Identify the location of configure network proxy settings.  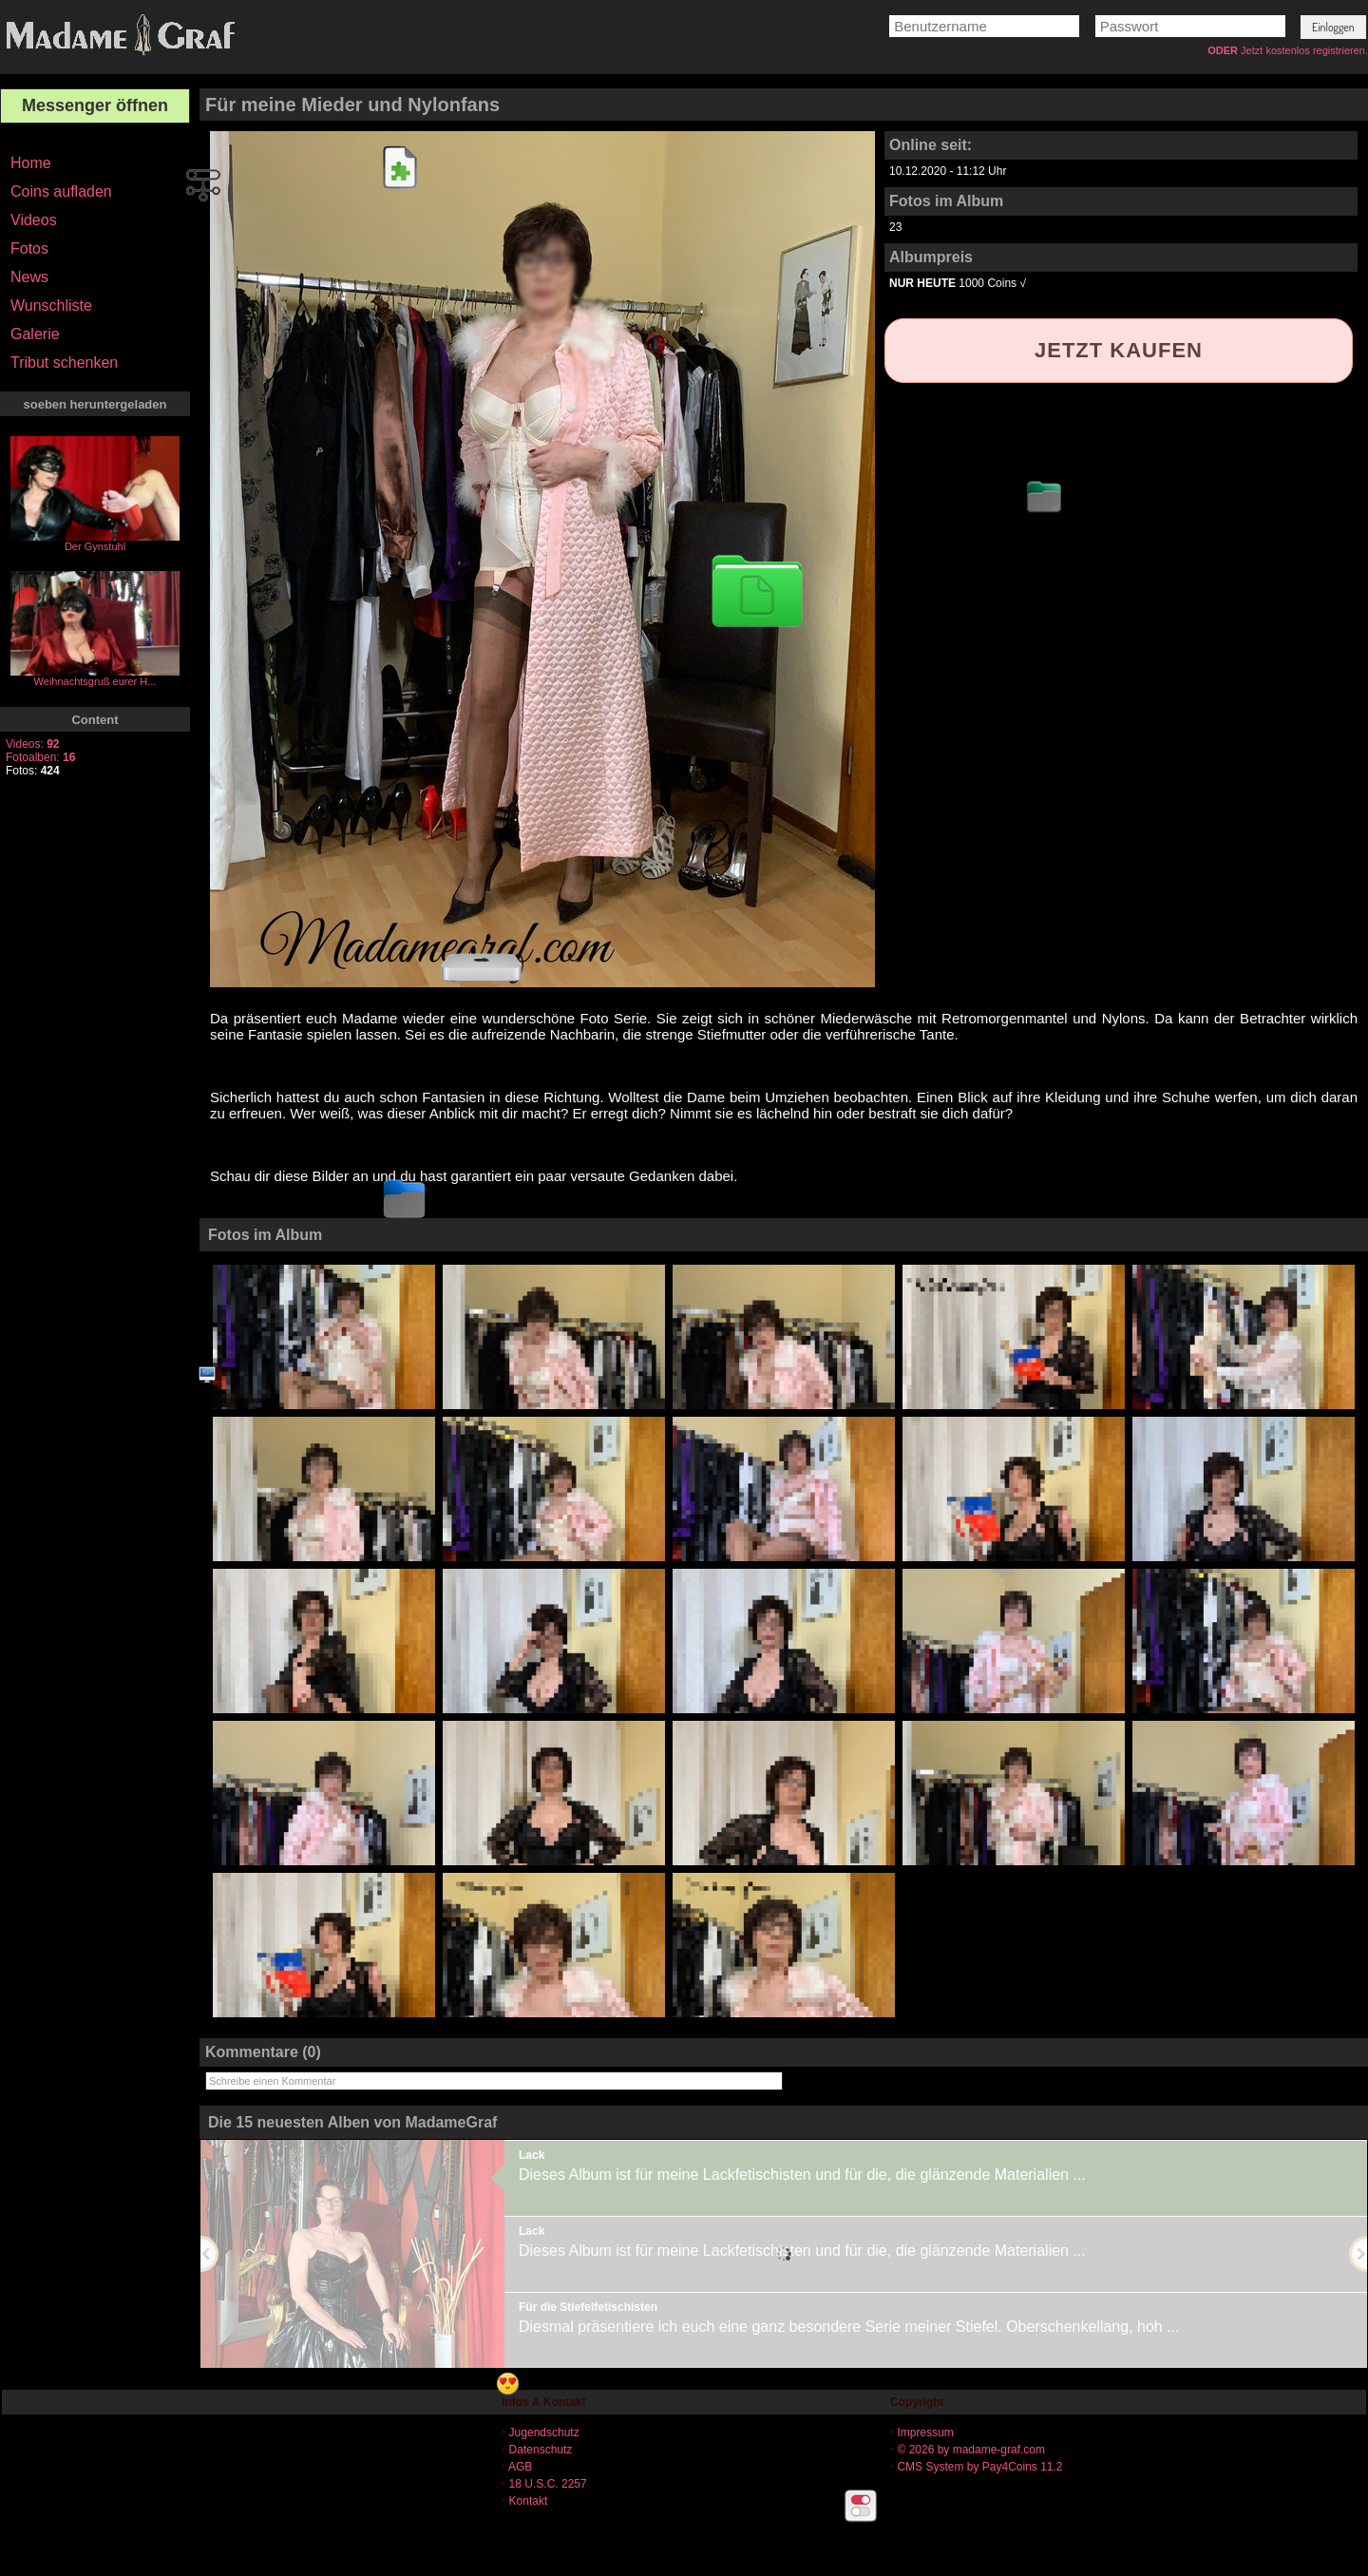
(203, 184).